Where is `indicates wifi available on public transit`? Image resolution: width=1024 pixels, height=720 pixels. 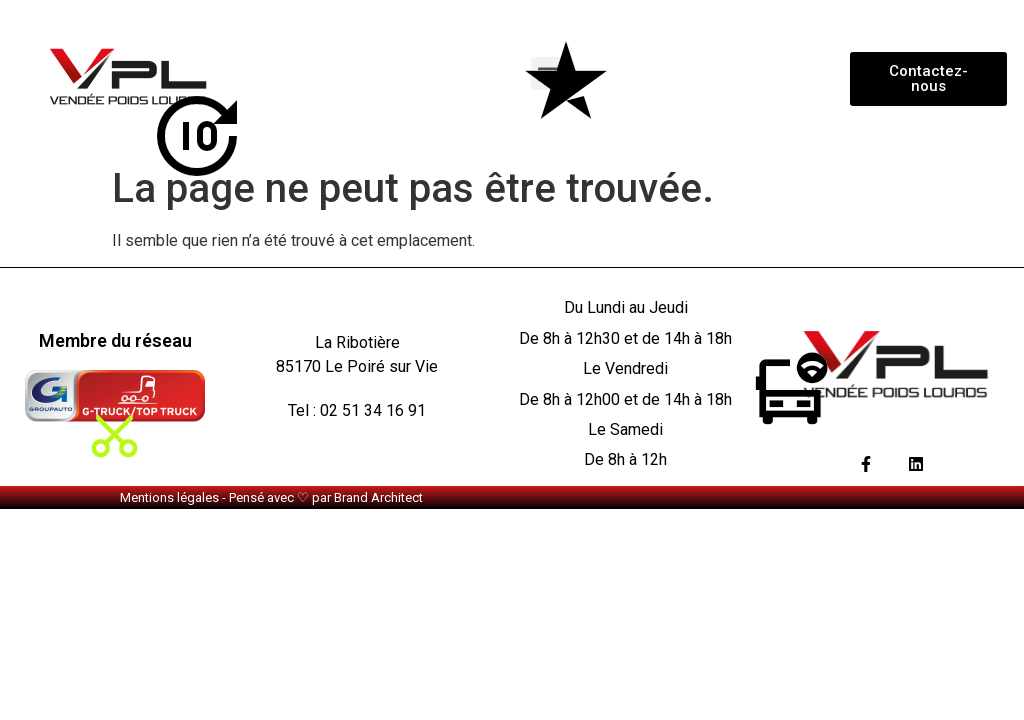 indicates wifi available on public transit is located at coordinates (790, 390).